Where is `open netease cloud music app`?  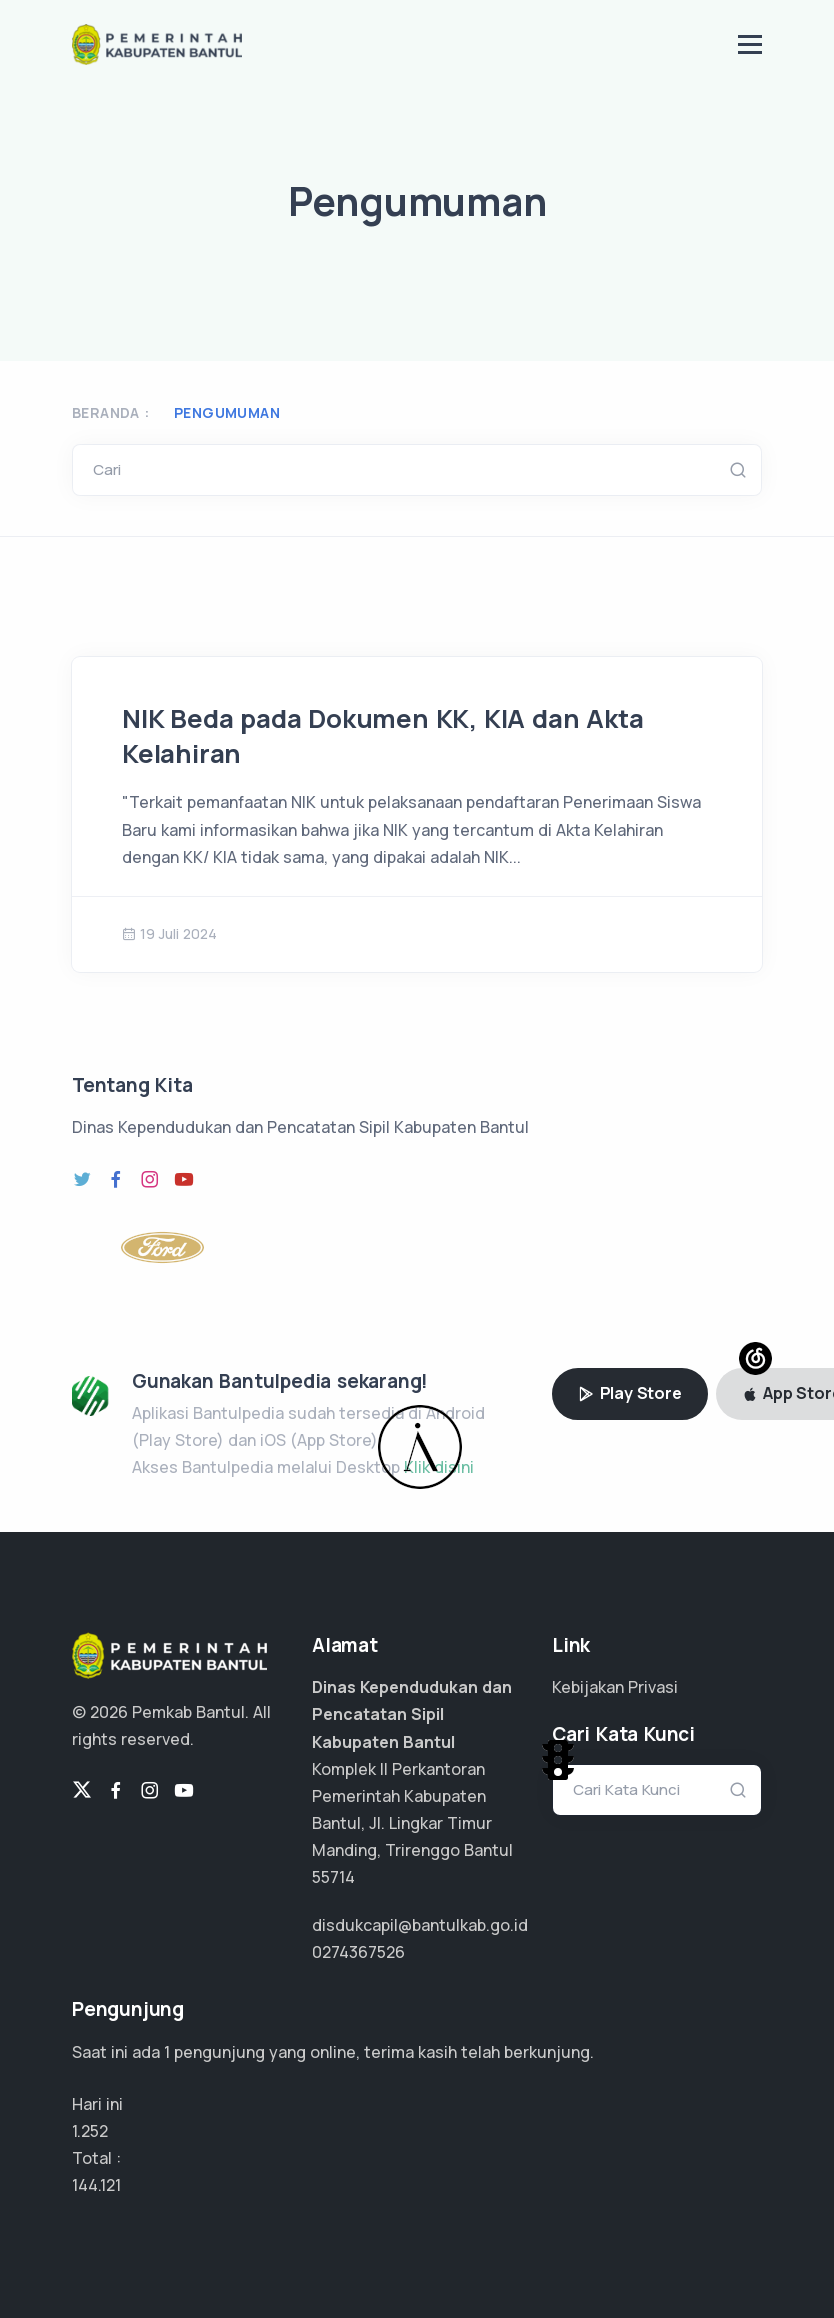
open netease cloud music app is located at coordinates (755, 1358).